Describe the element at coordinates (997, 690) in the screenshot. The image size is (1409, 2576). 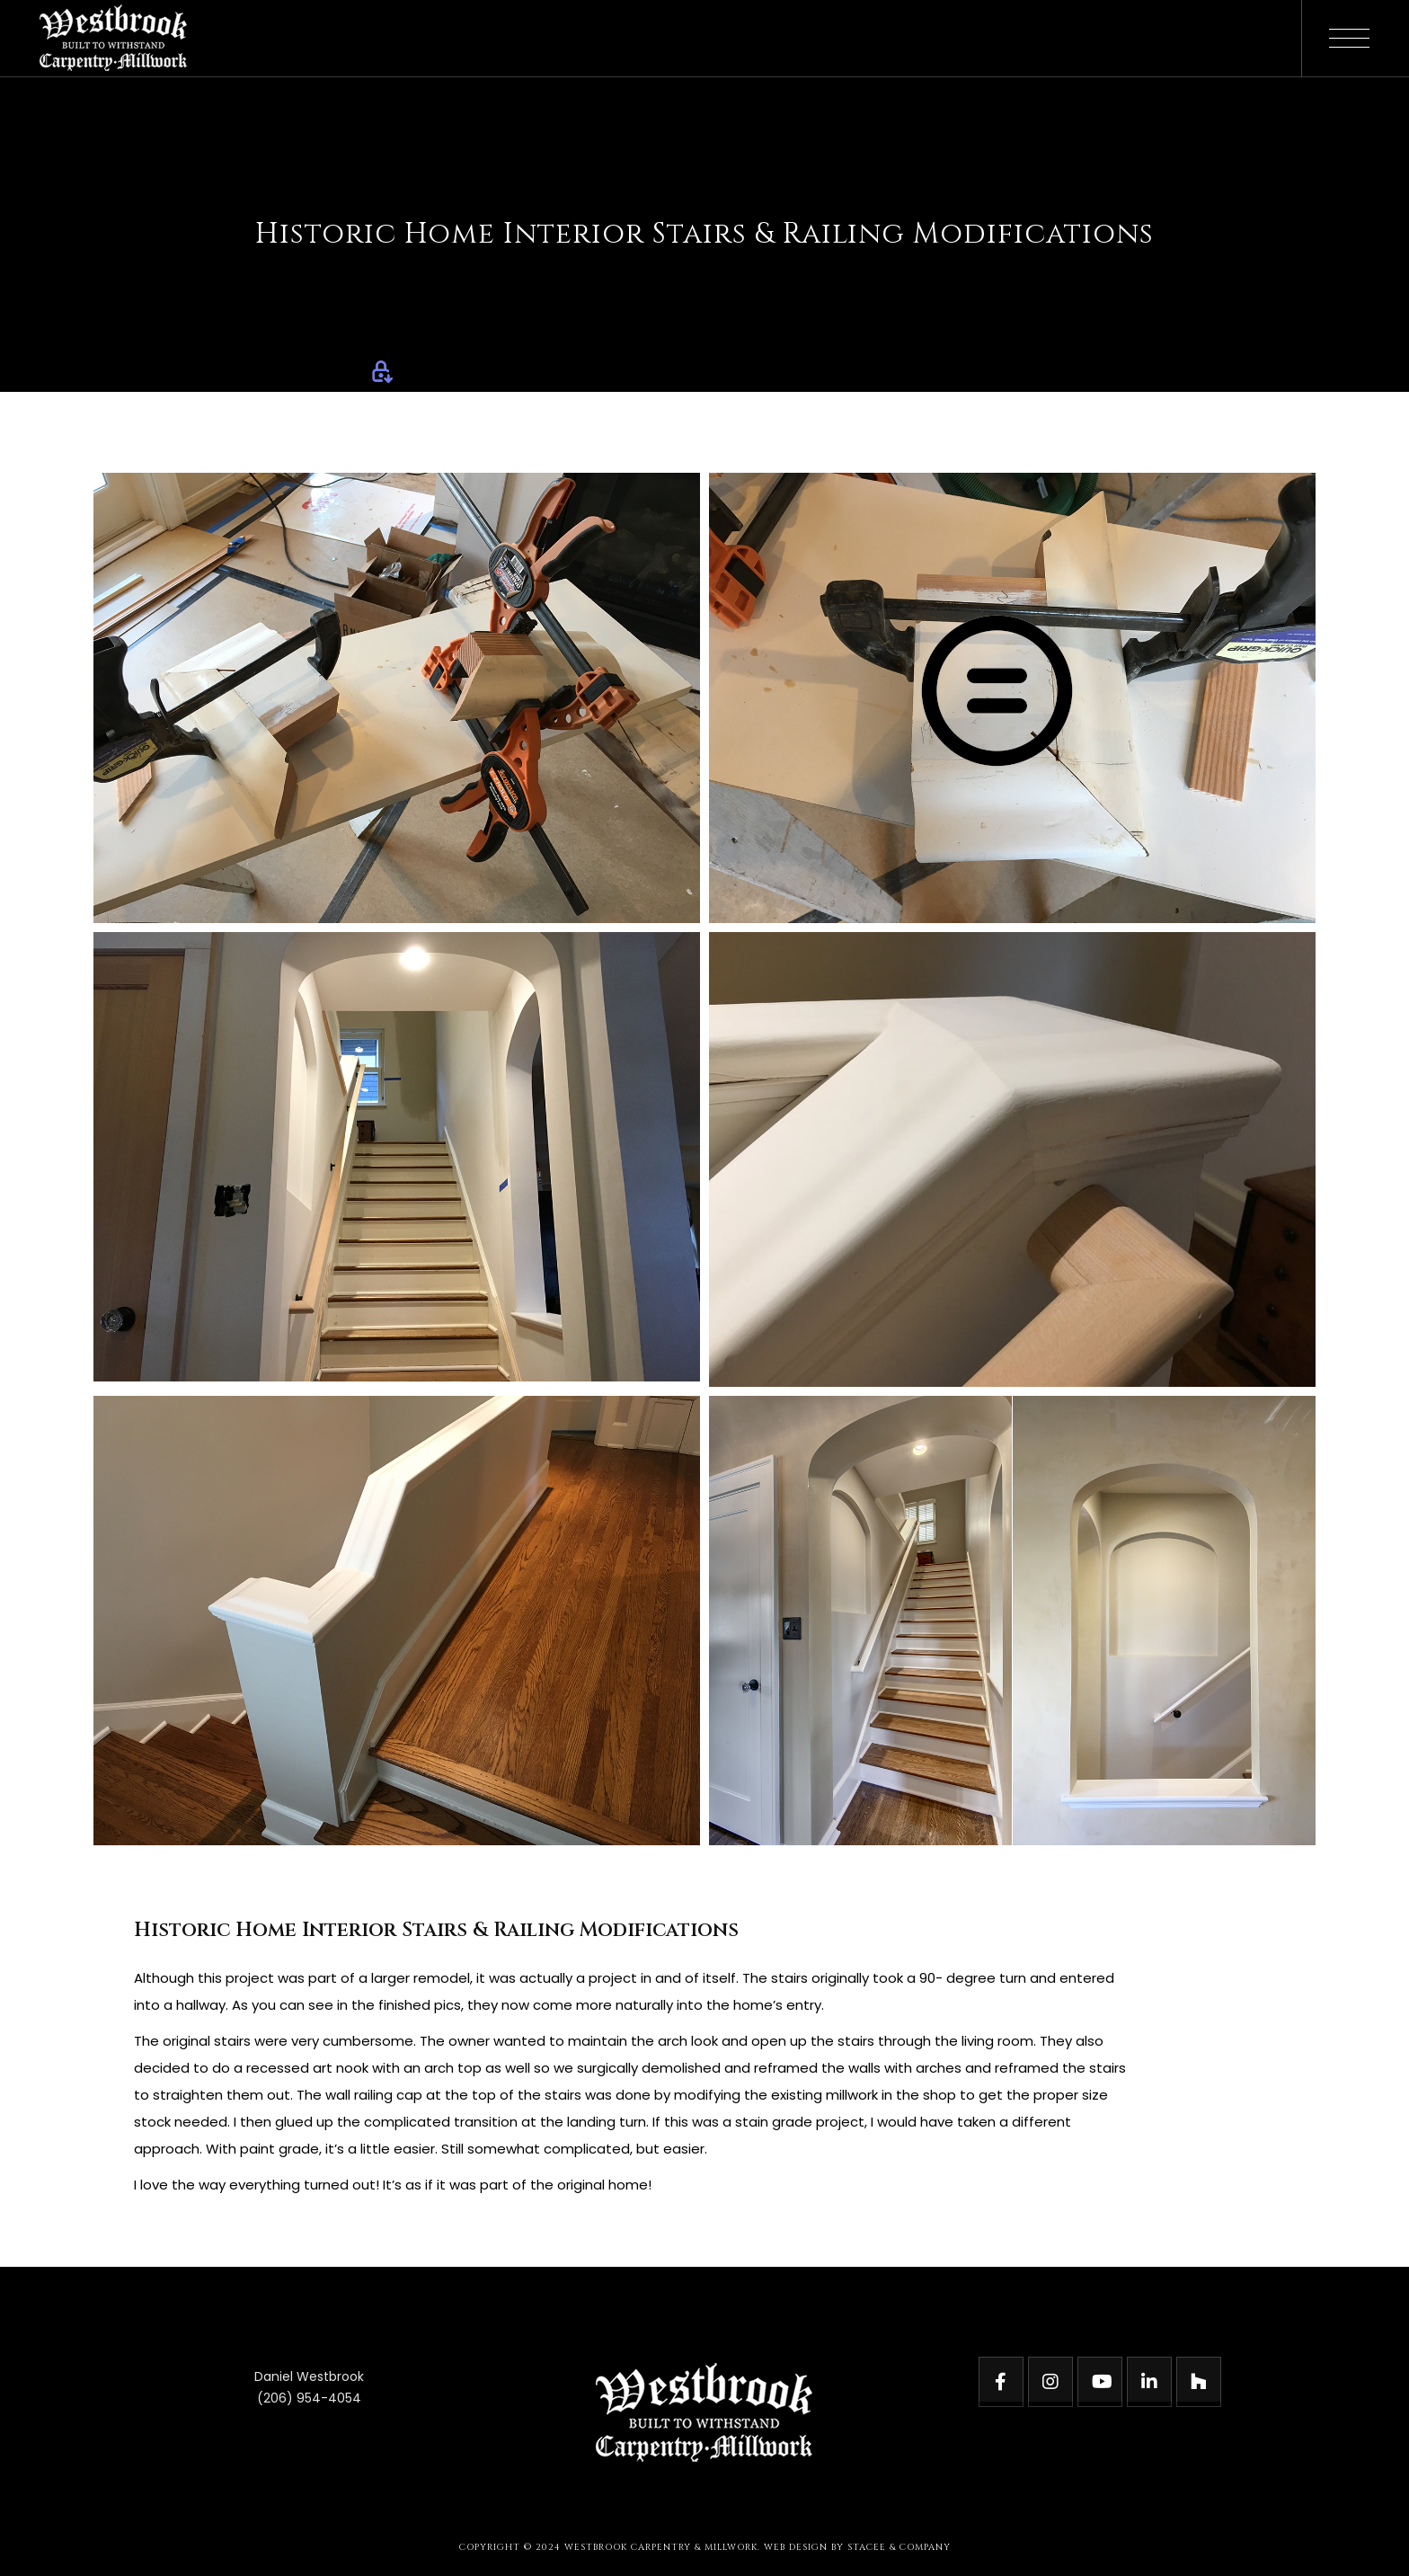
I see `indicates no derivatives license restriction` at that location.